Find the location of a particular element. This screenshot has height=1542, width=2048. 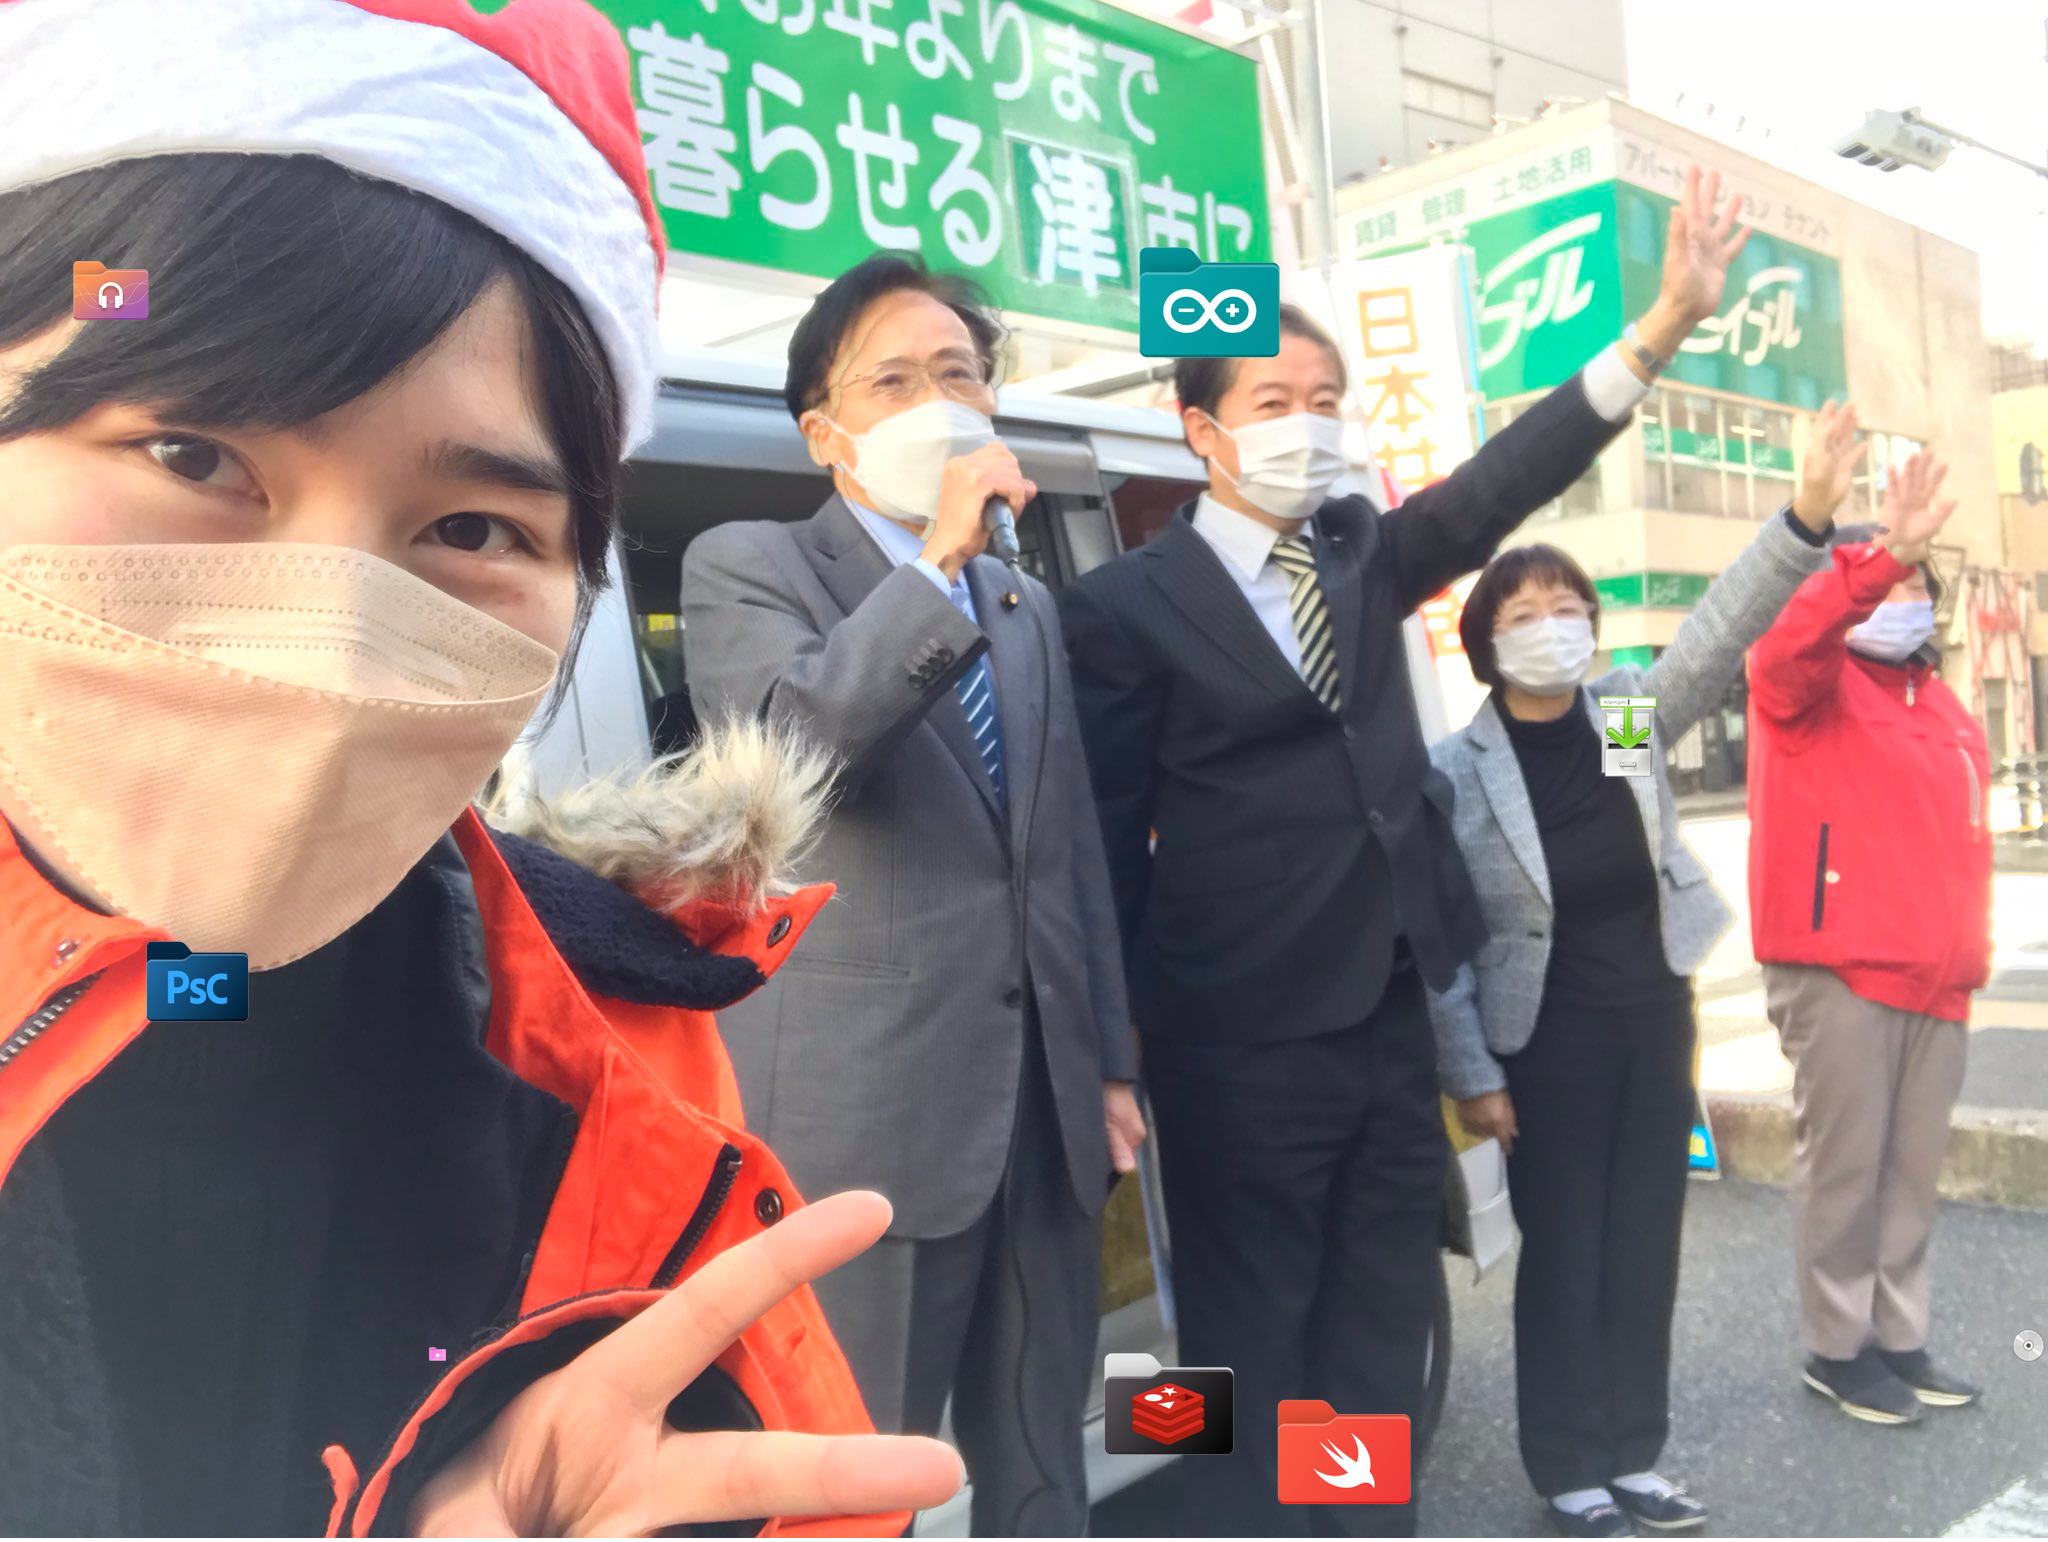

open audacity project files folder is located at coordinates (110, 292).